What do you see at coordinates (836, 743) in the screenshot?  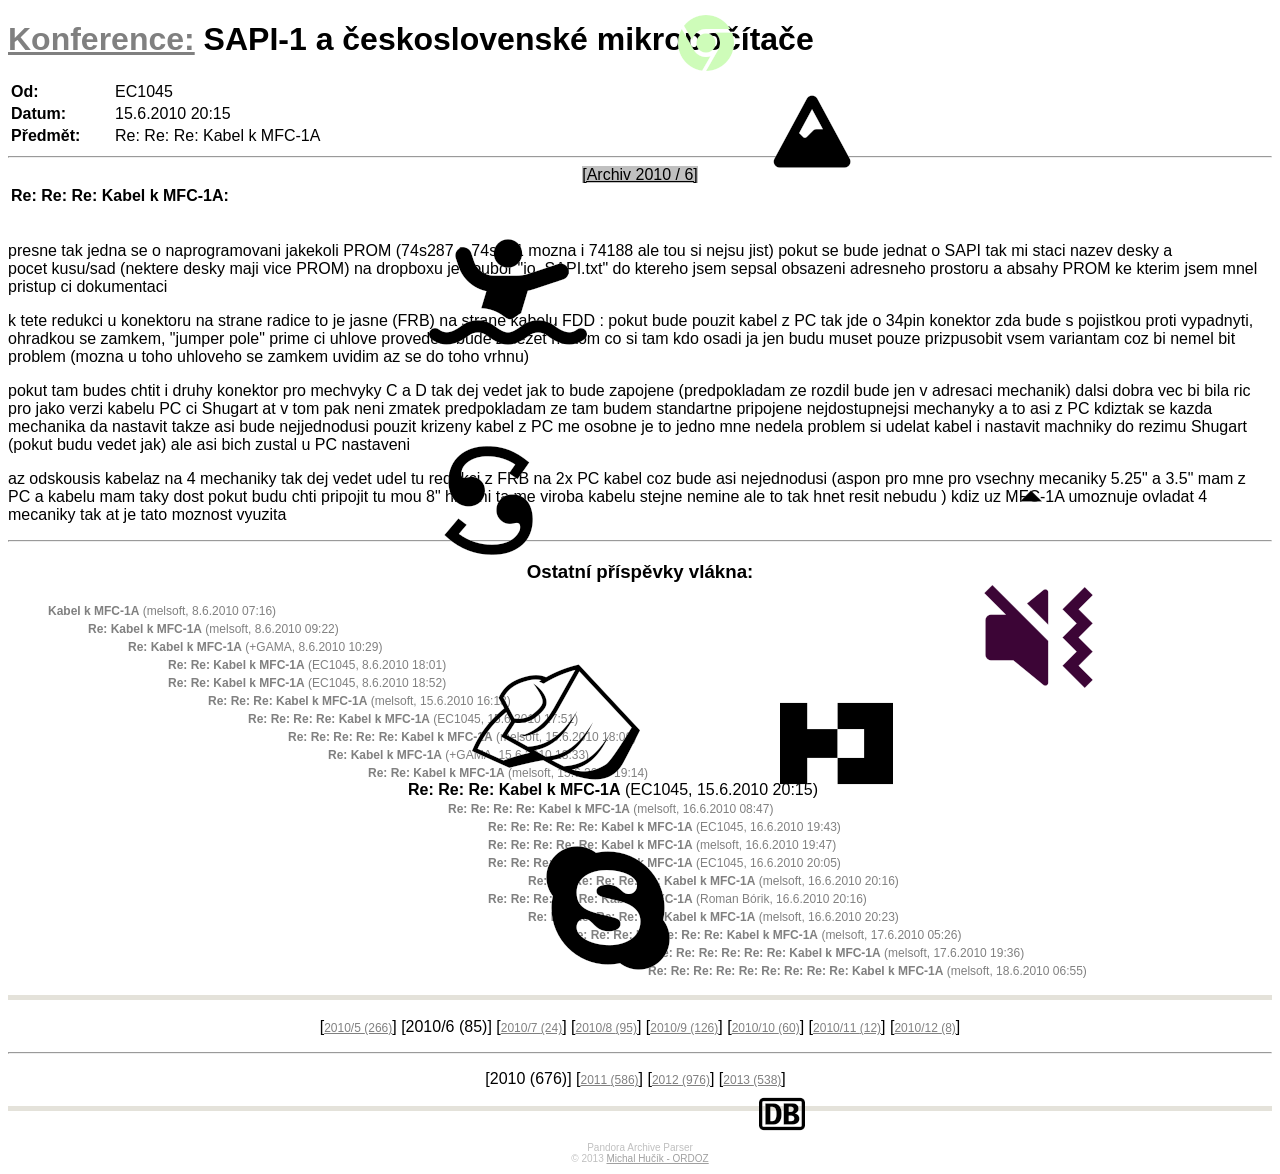 I see `better auth authentication service logo` at bounding box center [836, 743].